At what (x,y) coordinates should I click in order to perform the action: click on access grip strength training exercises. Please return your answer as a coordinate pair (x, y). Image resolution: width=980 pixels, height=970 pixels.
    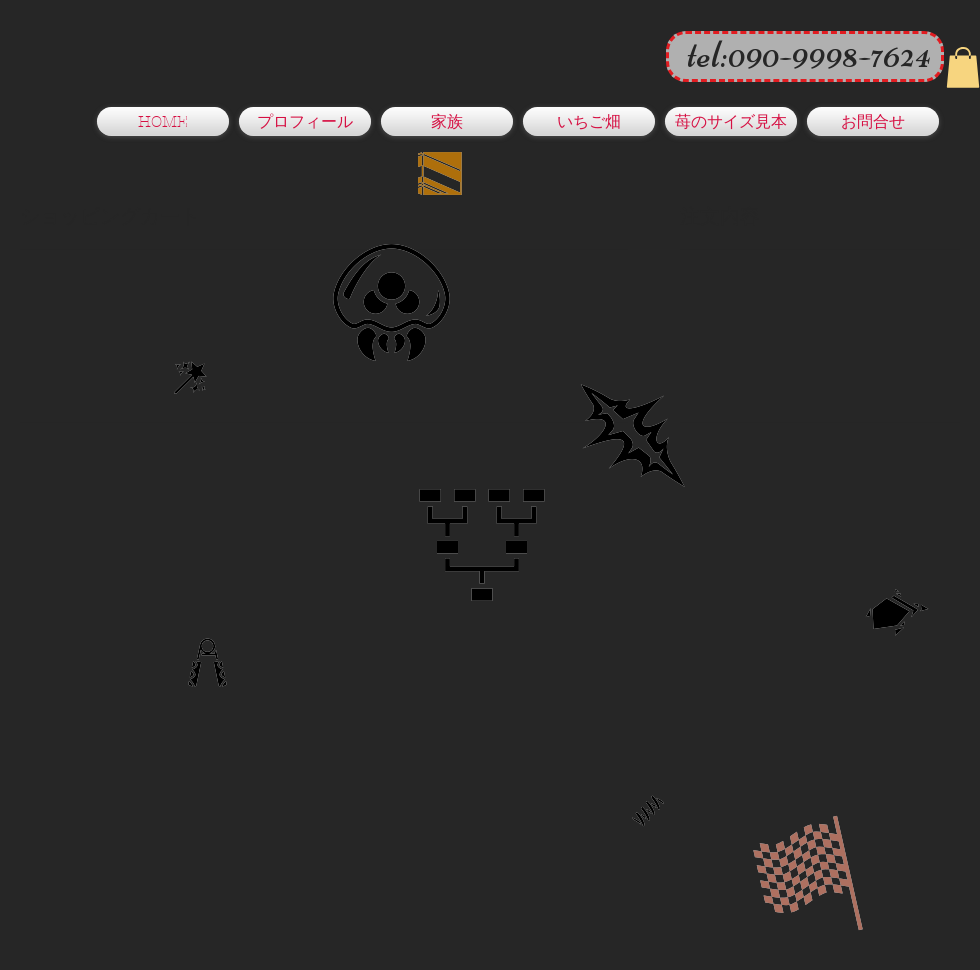
    Looking at the image, I should click on (207, 662).